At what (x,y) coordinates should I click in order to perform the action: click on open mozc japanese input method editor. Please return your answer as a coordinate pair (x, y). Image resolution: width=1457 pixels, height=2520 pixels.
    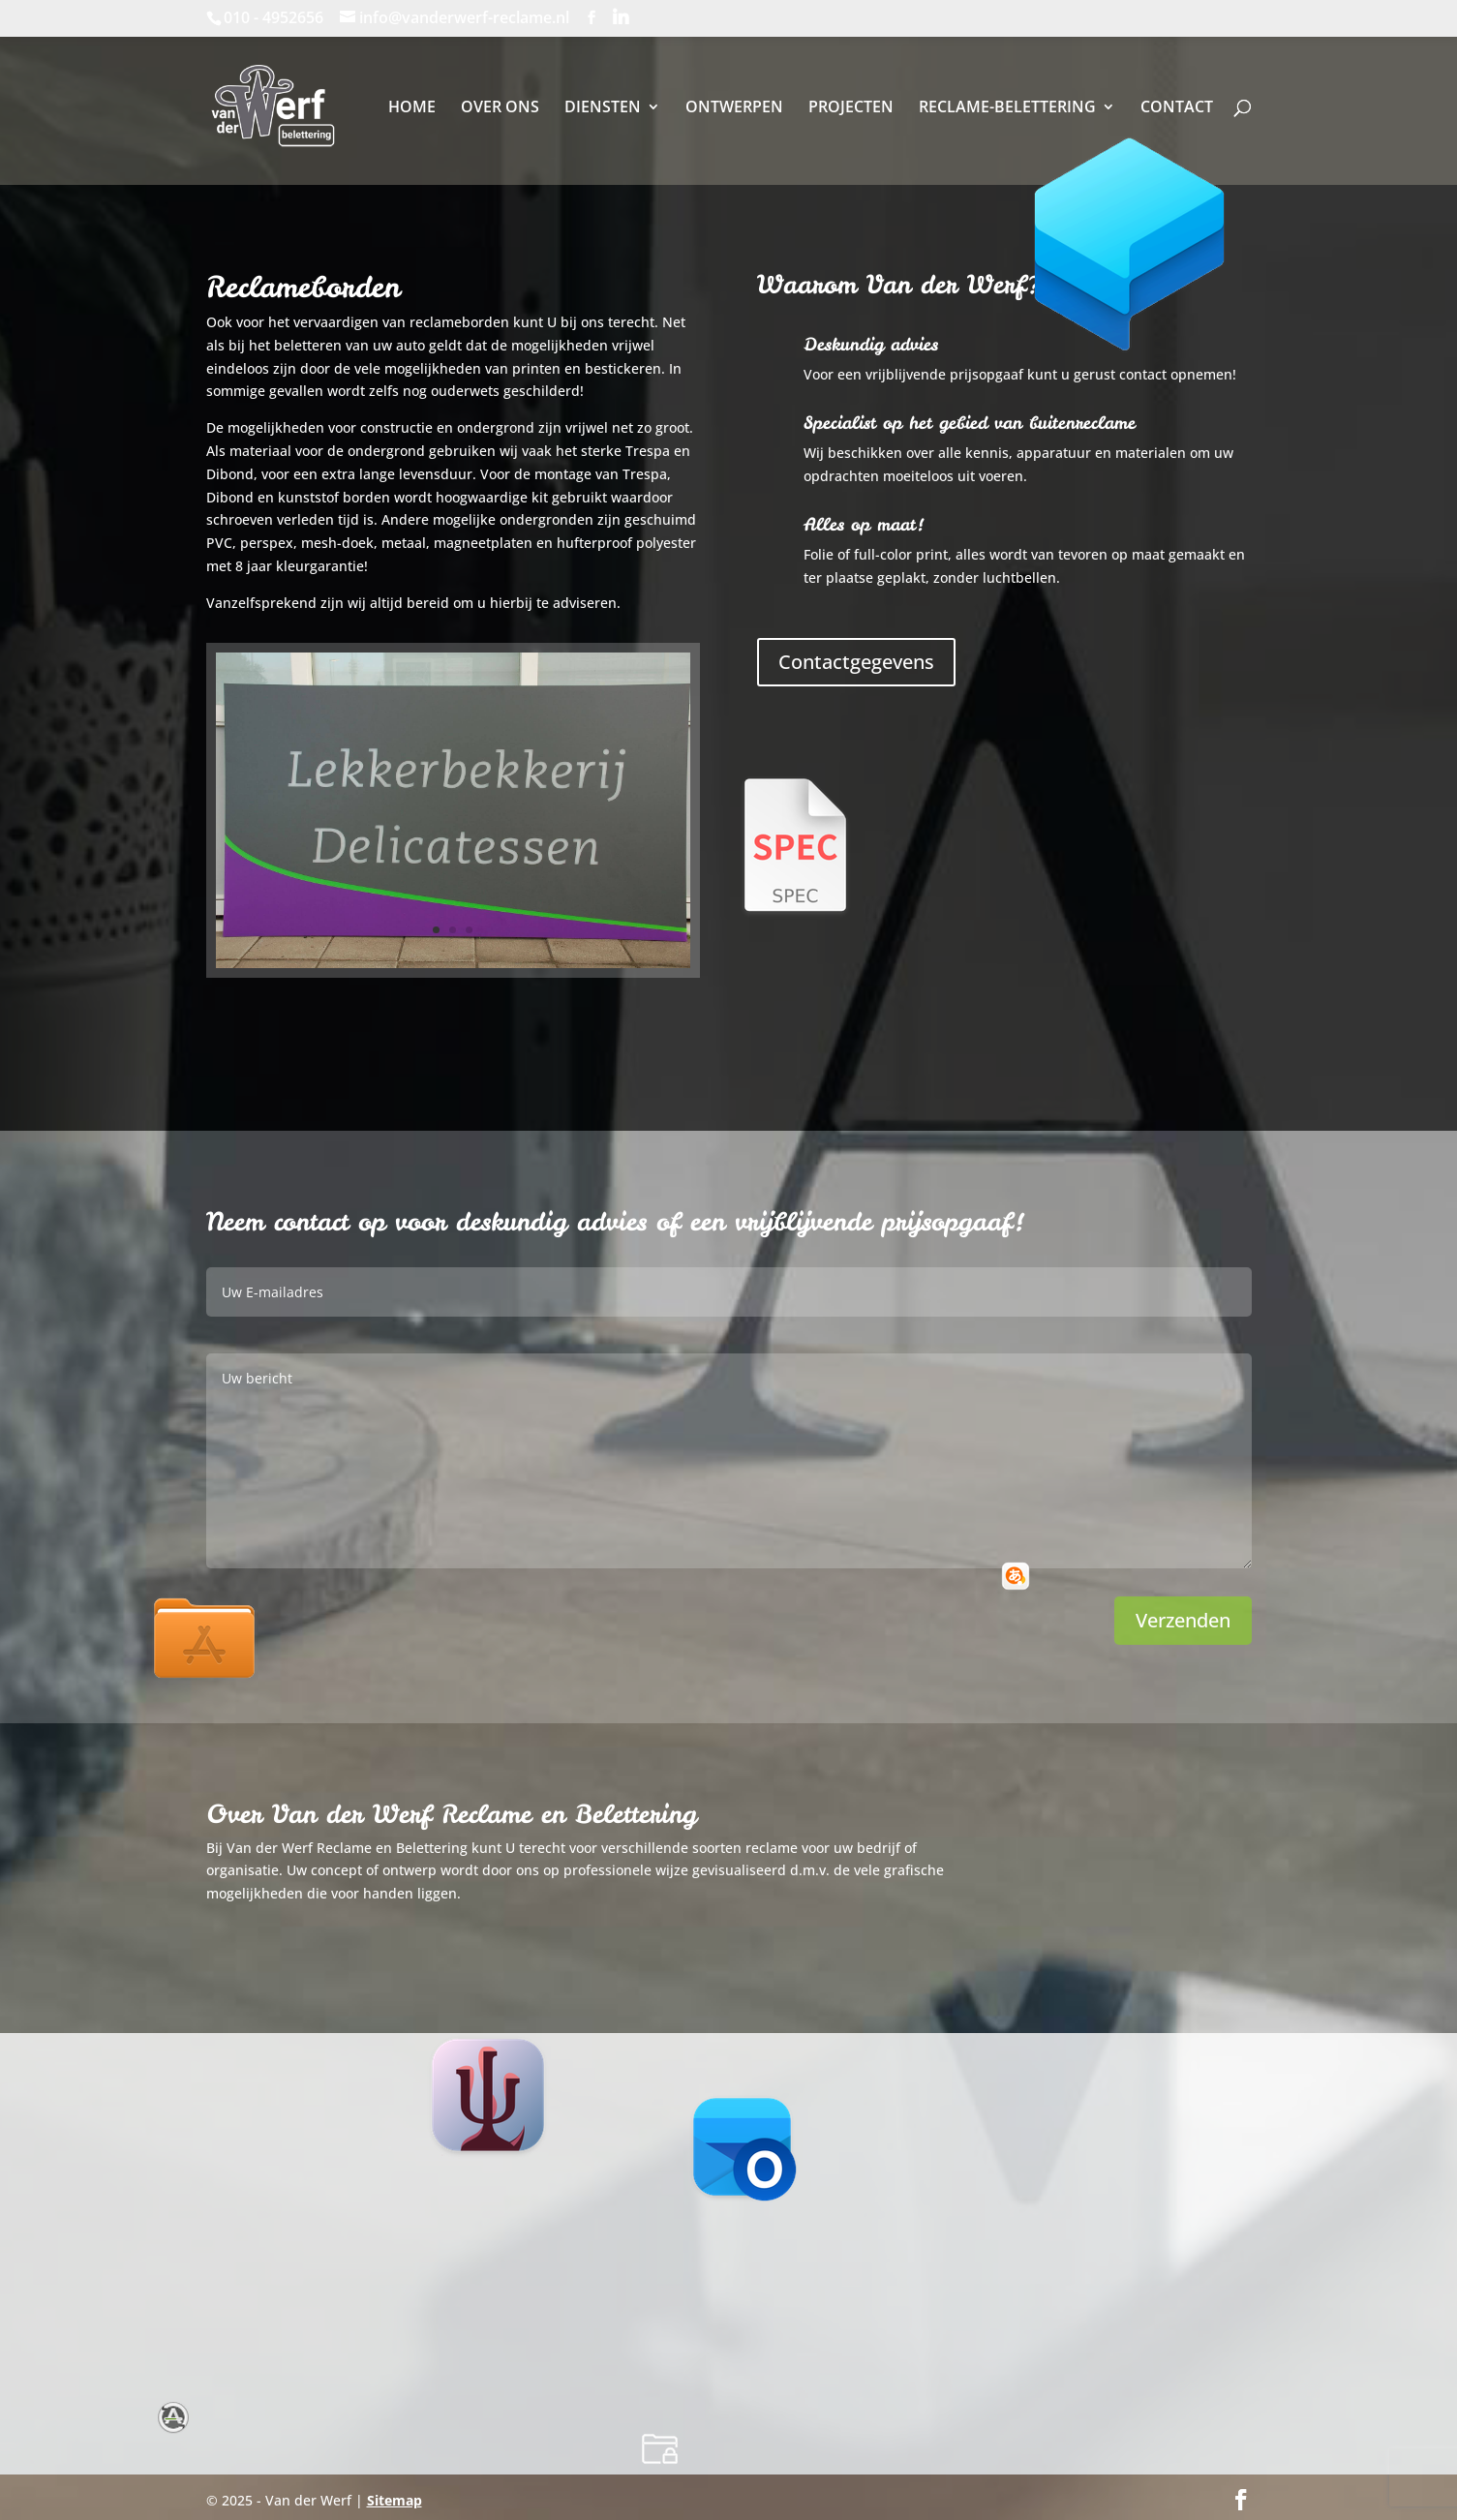
    Looking at the image, I should click on (1016, 1576).